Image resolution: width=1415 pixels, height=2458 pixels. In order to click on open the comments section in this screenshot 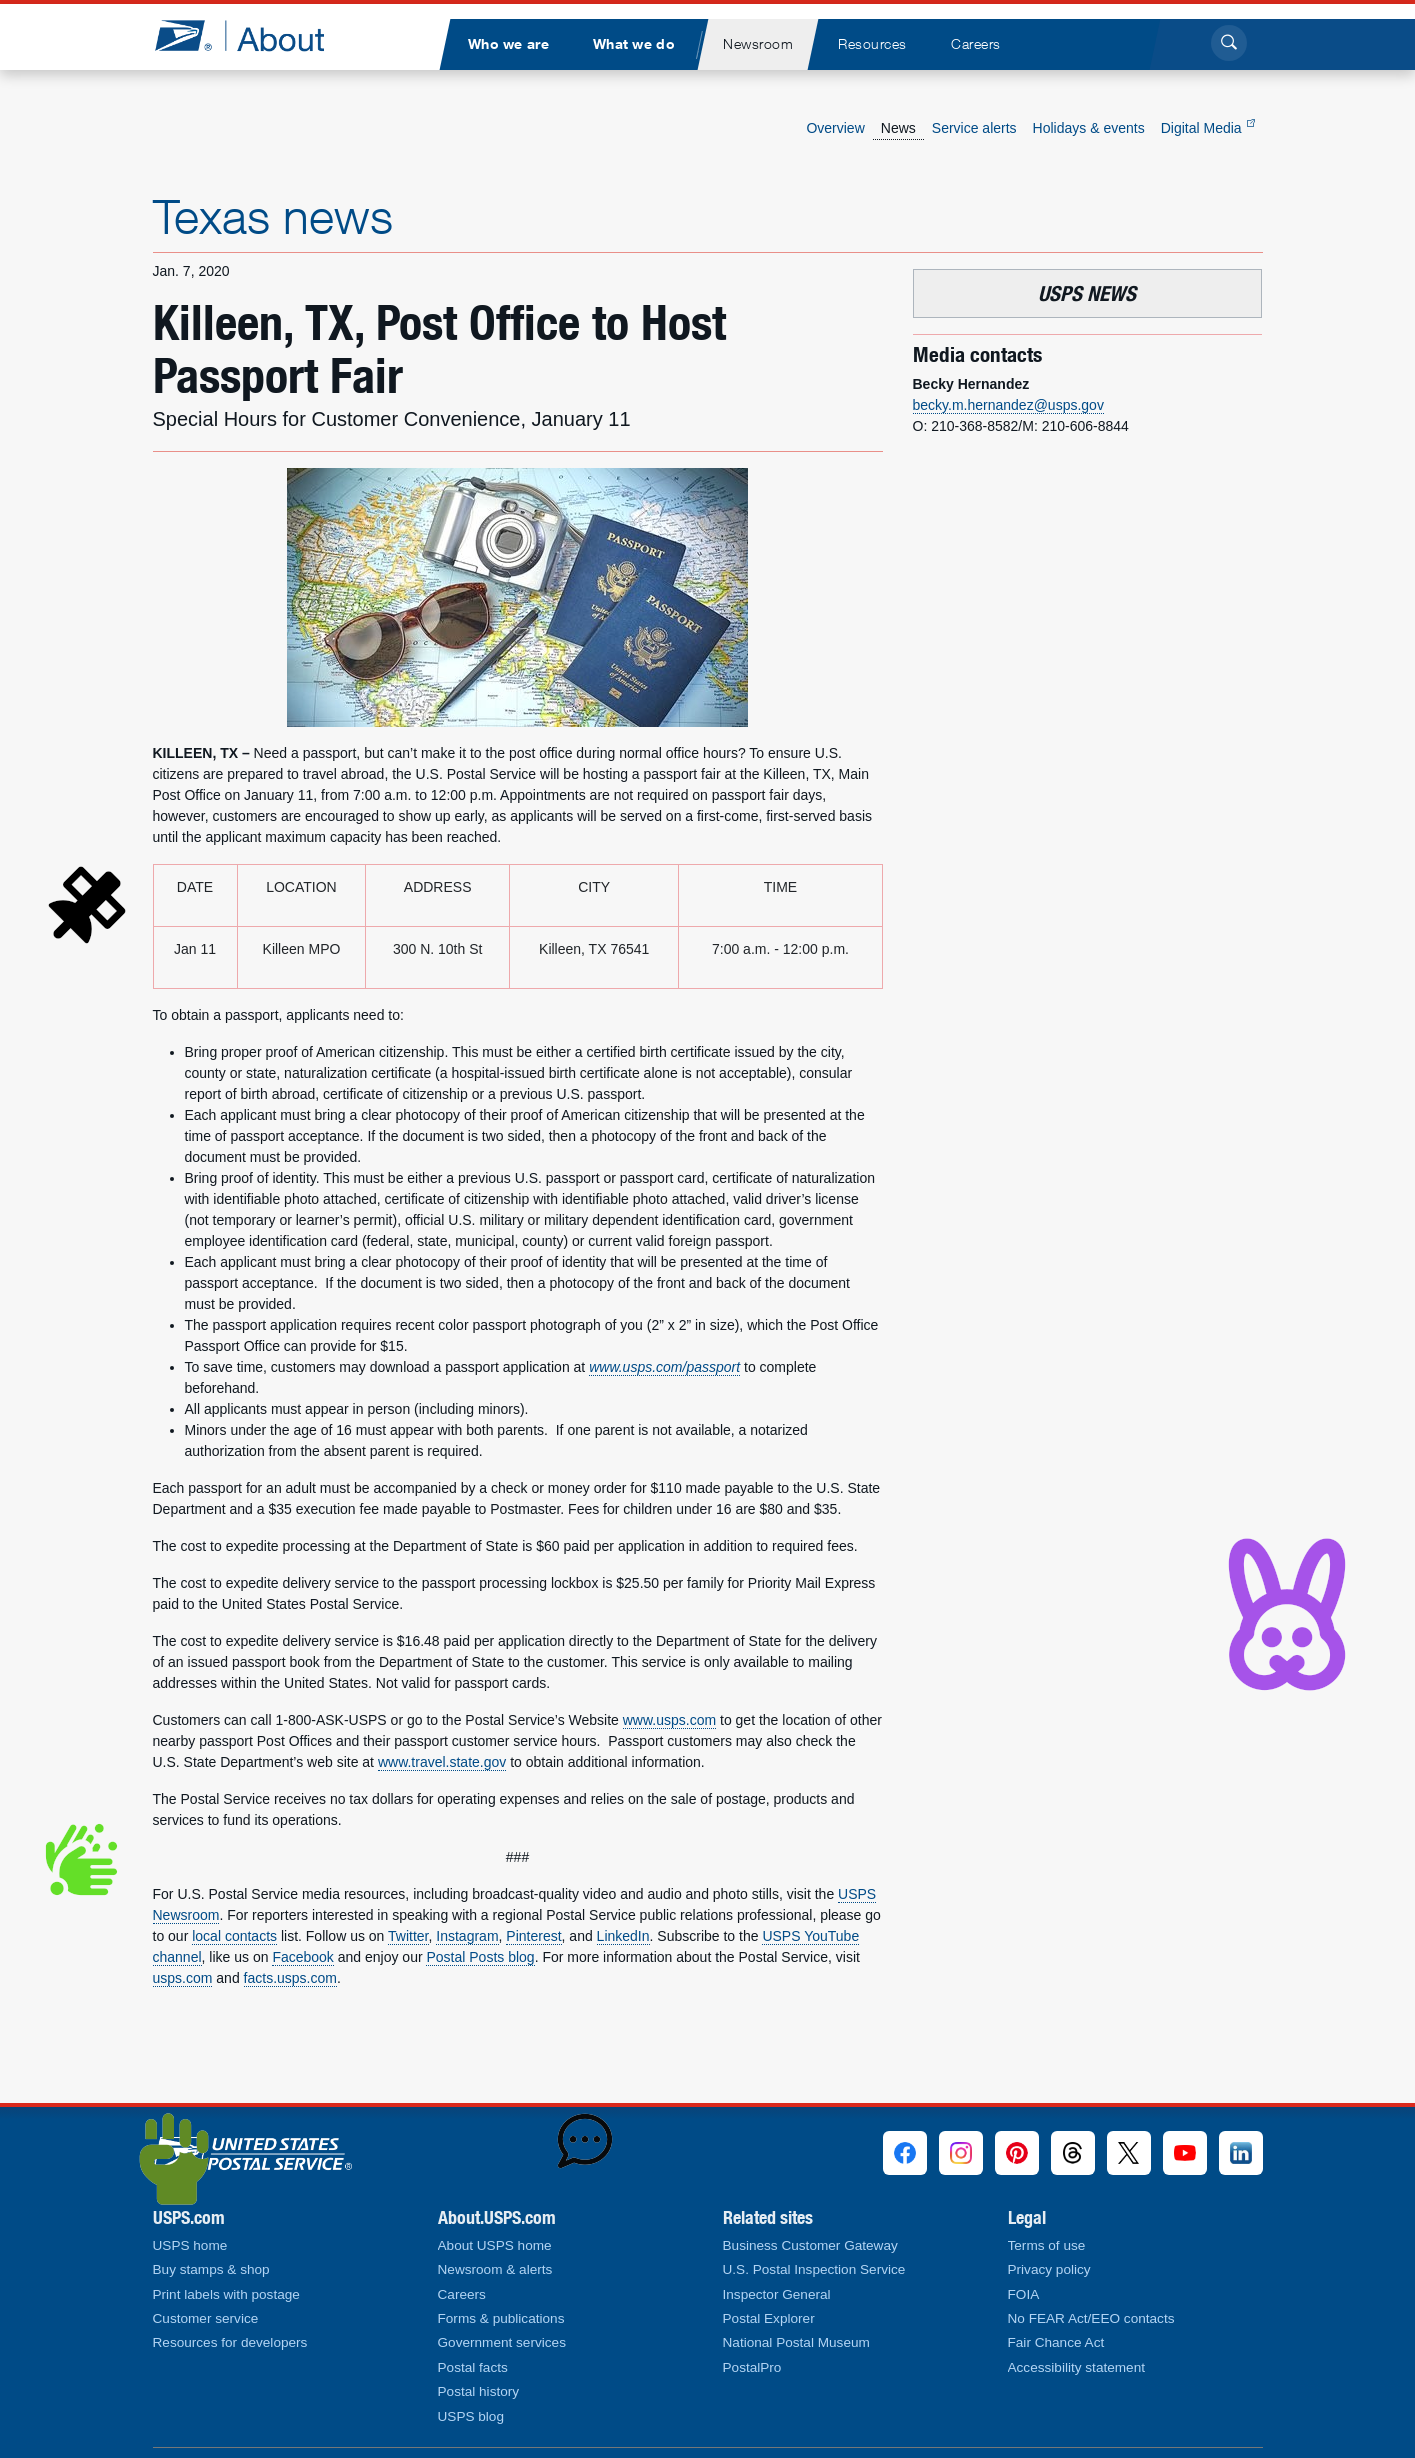, I will do `click(585, 2141)`.